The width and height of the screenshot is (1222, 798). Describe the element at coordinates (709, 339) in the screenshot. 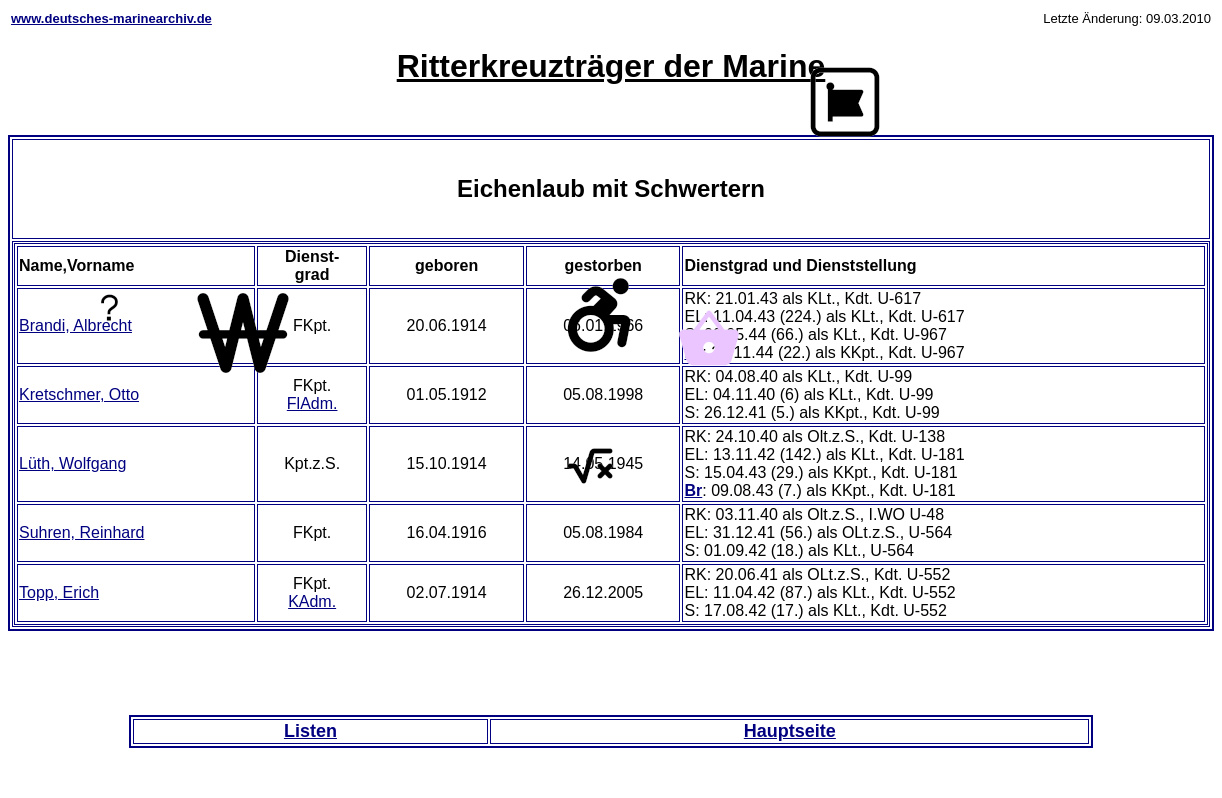

I see `view your shopping basket` at that location.